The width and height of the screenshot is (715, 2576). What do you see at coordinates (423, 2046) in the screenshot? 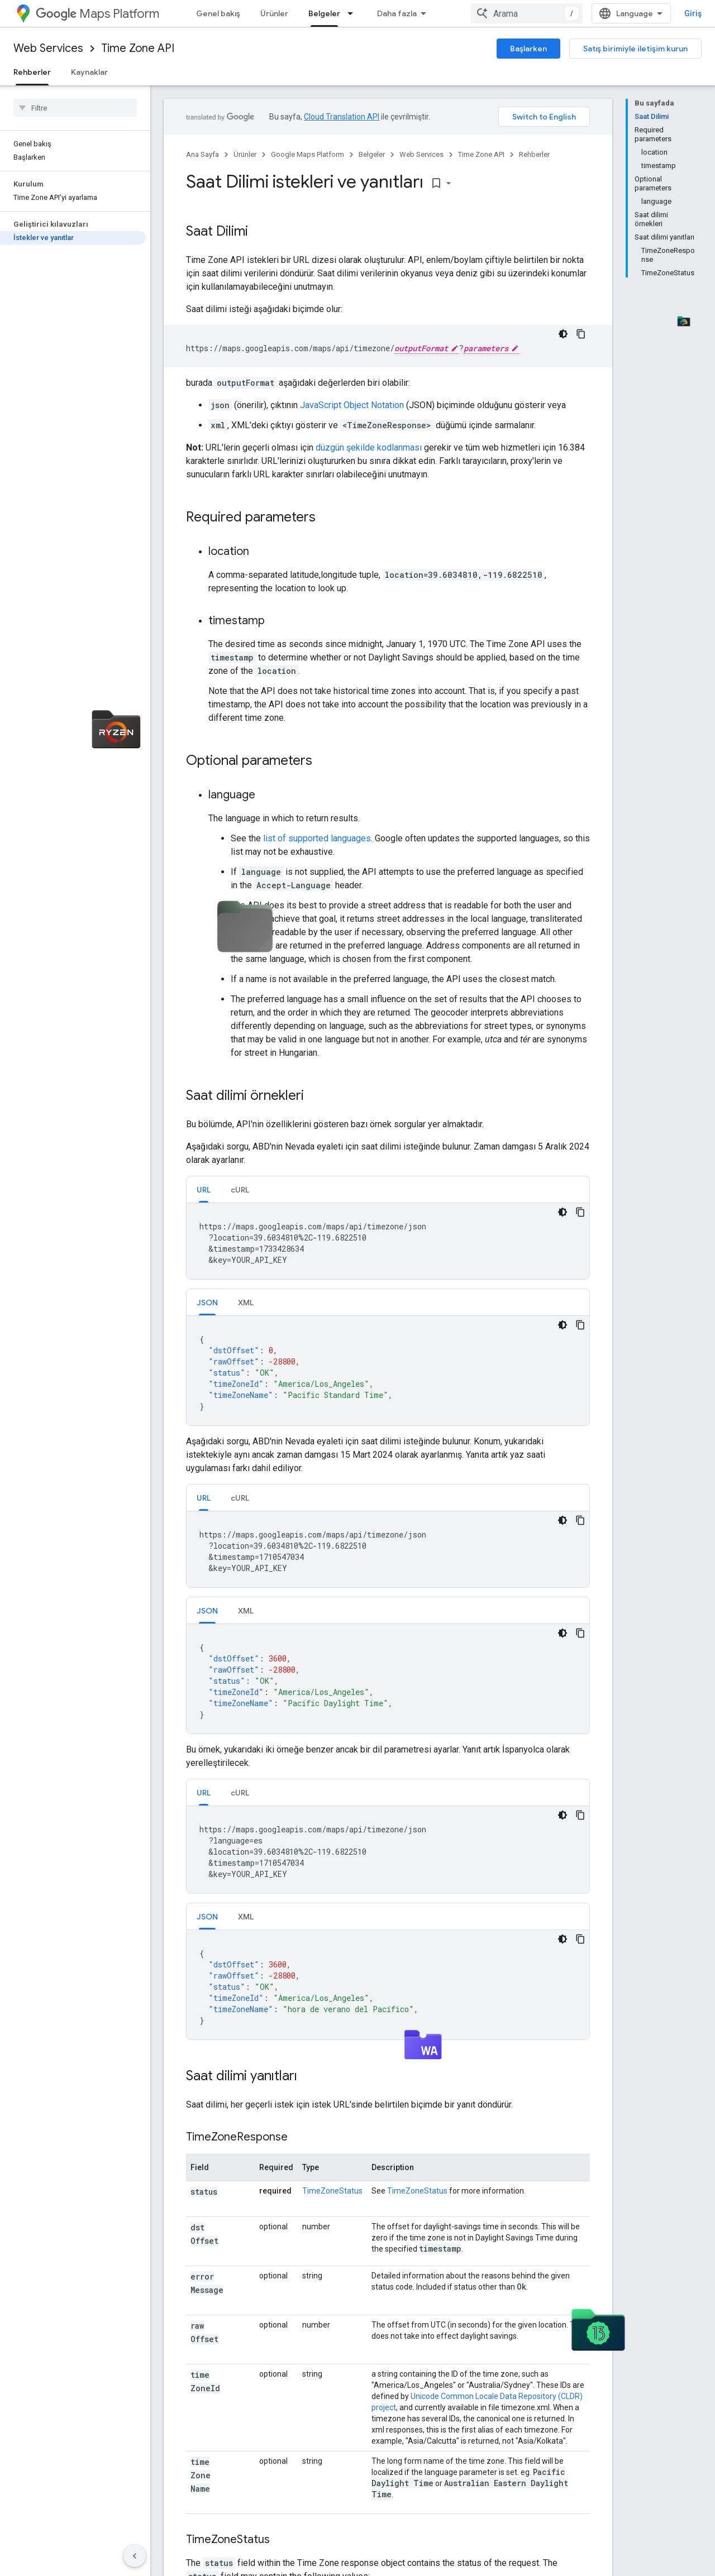
I see `folder containing webassembly project files` at bounding box center [423, 2046].